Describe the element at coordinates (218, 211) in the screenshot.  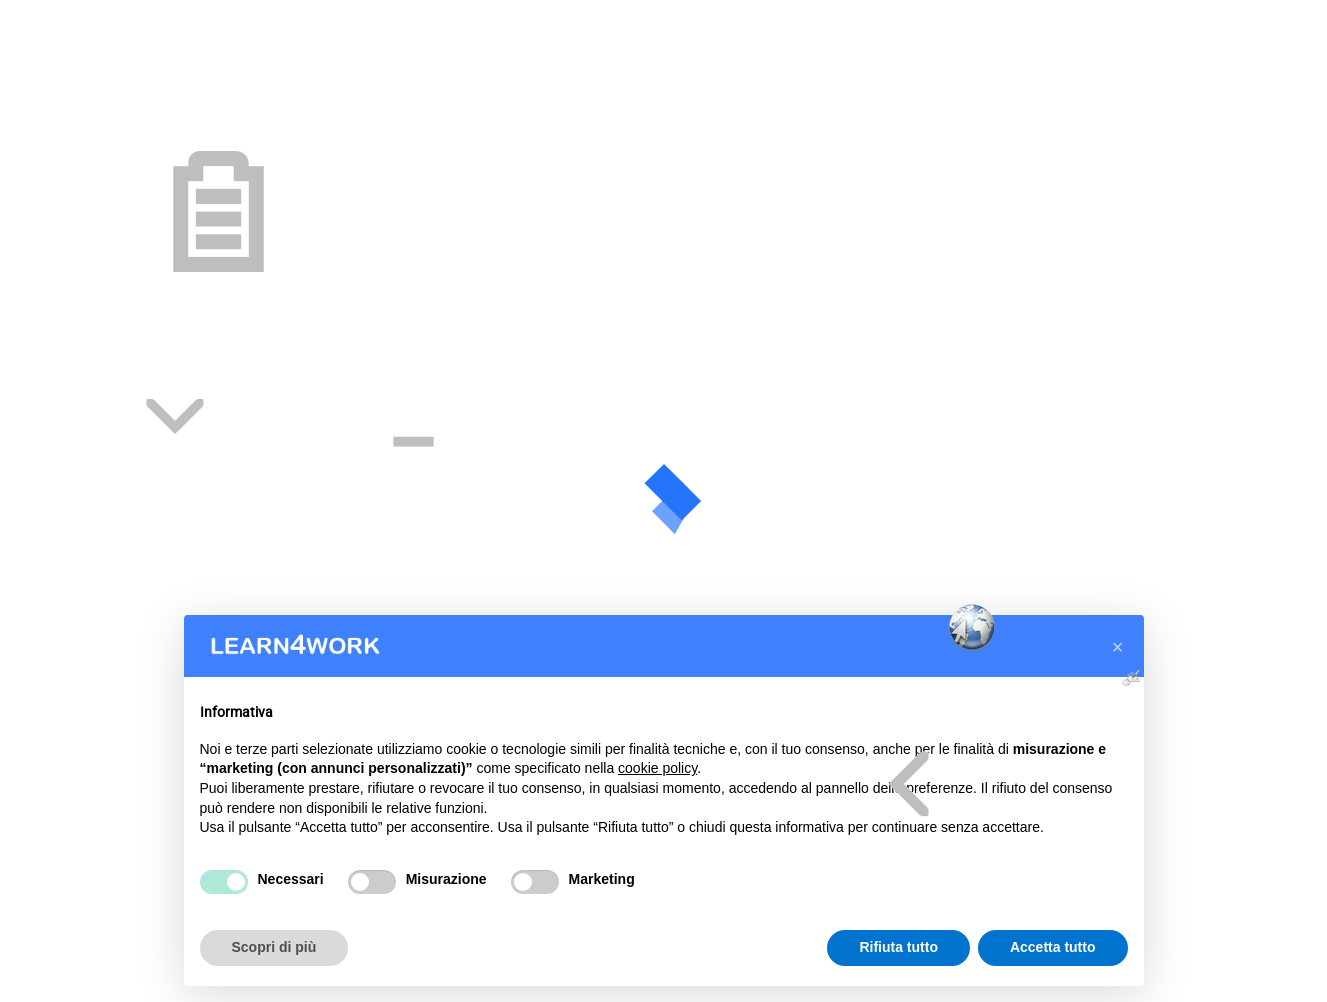
I see `indicates battery is fully charged` at that location.